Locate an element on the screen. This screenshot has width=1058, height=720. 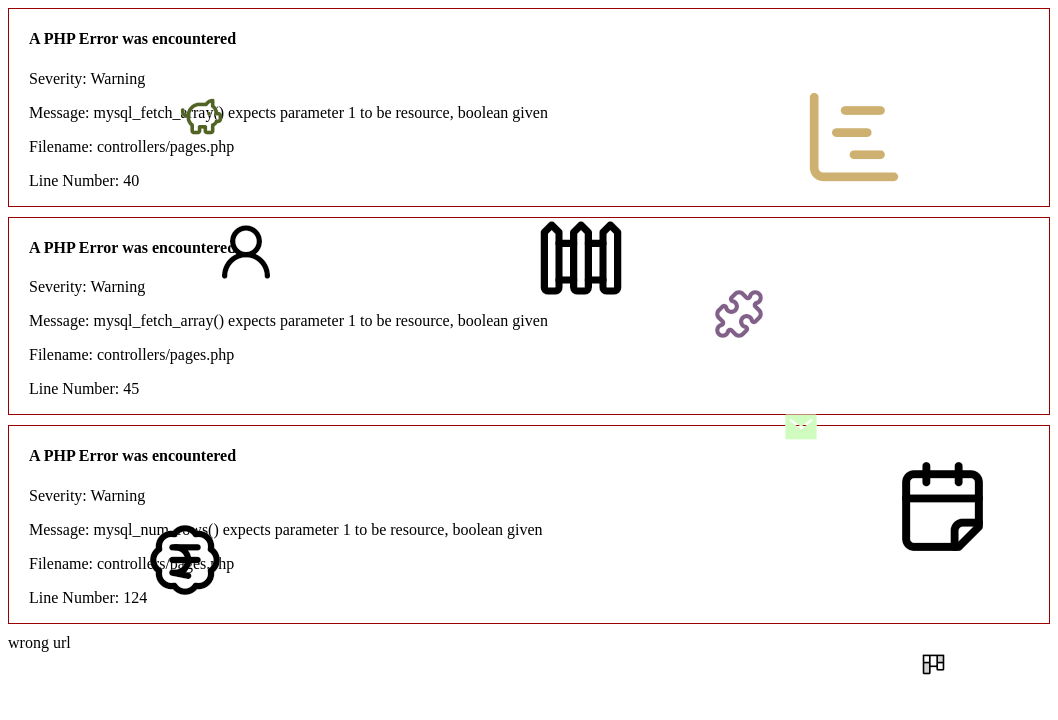
open your email inbox is located at coordinates (801, 427).